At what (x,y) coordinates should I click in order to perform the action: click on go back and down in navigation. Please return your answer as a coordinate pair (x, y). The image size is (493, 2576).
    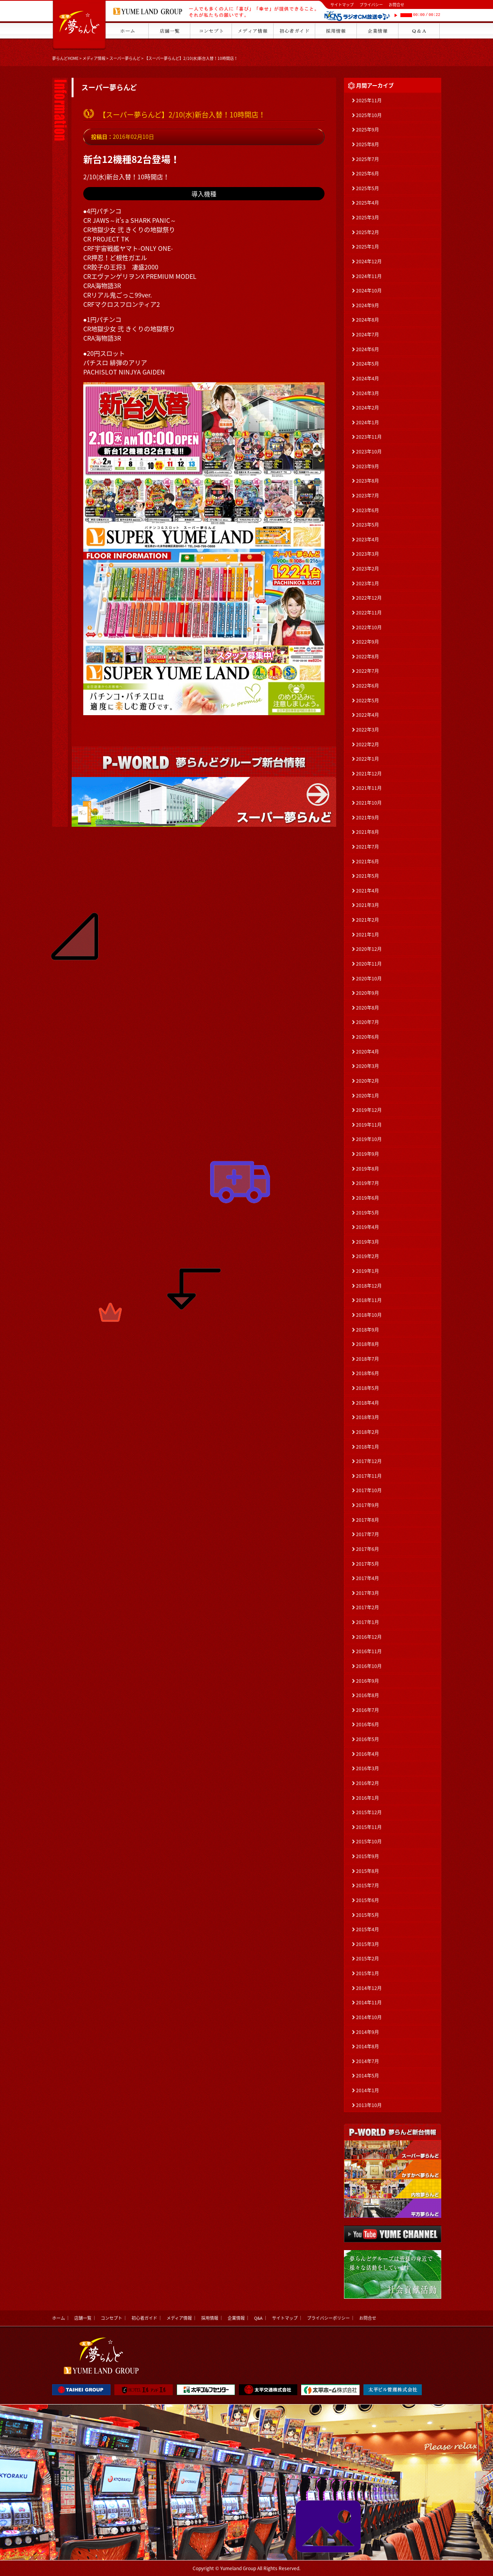
    Looking at the image, I should click on (192, 1285).